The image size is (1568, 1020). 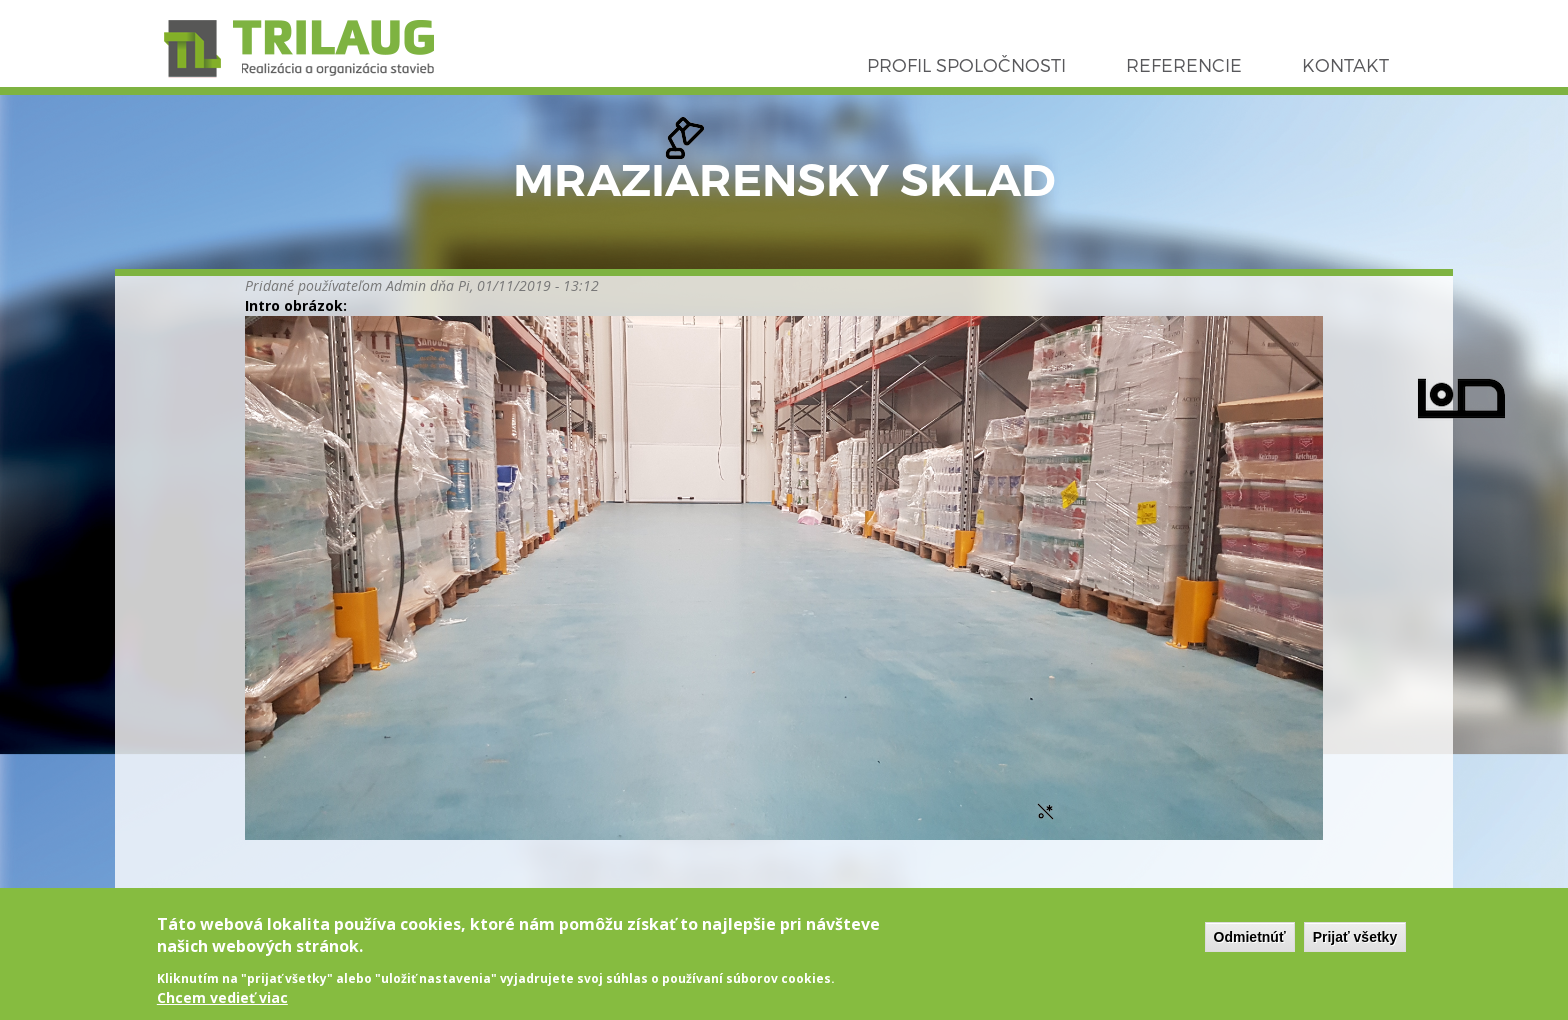 What do you see at coordinates (685, 138) in the screenshot?
I see `toggle desk lamp or task lighting` at bounding box center [685, 138].